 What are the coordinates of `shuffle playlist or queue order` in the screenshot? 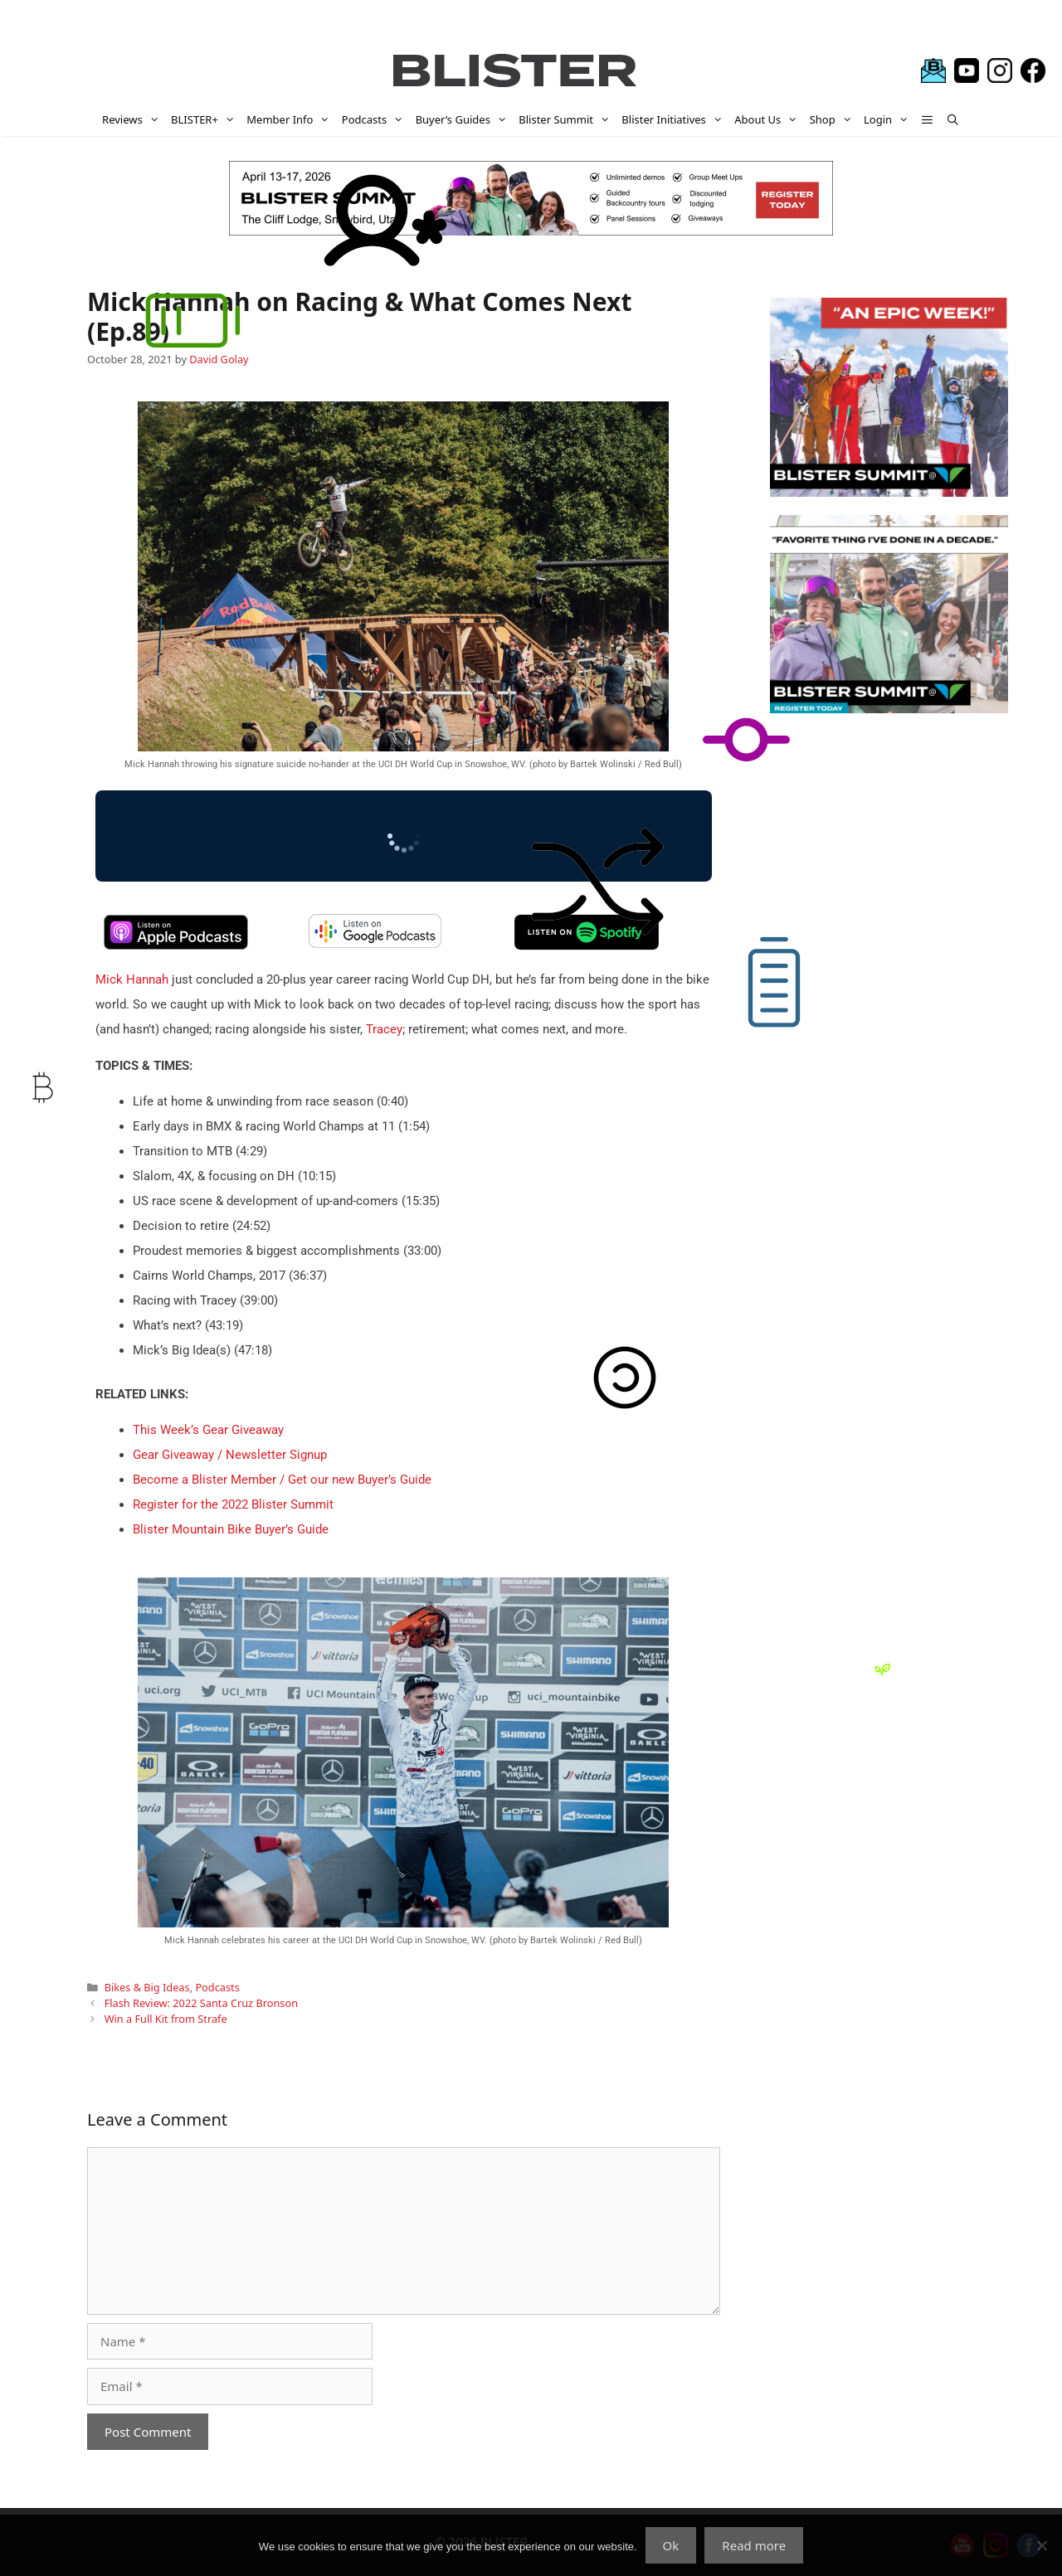 It's located at (595, 882).